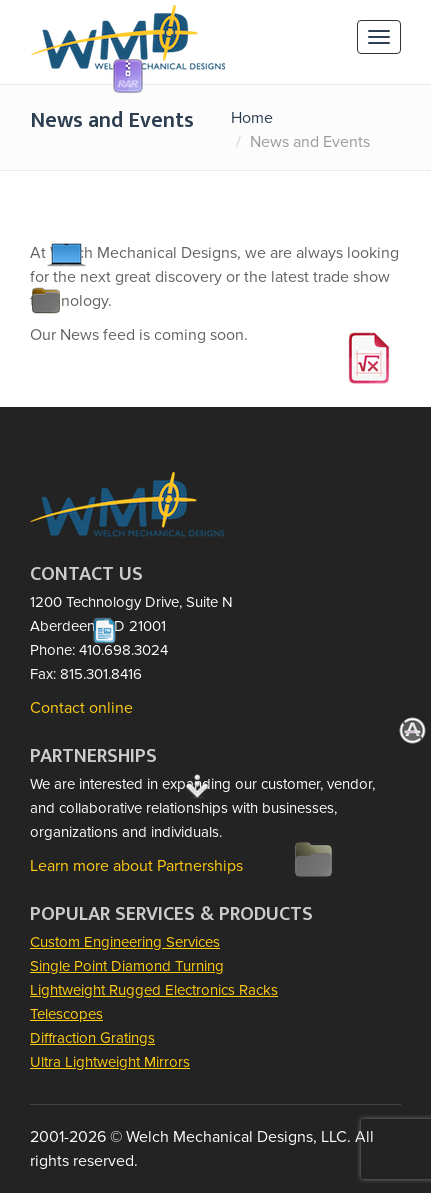 This screenshot has height=1193, width=431. Describe the element at coordinates (46, 300) in the screenshot. I see `open a folder to view its contents` at that location.